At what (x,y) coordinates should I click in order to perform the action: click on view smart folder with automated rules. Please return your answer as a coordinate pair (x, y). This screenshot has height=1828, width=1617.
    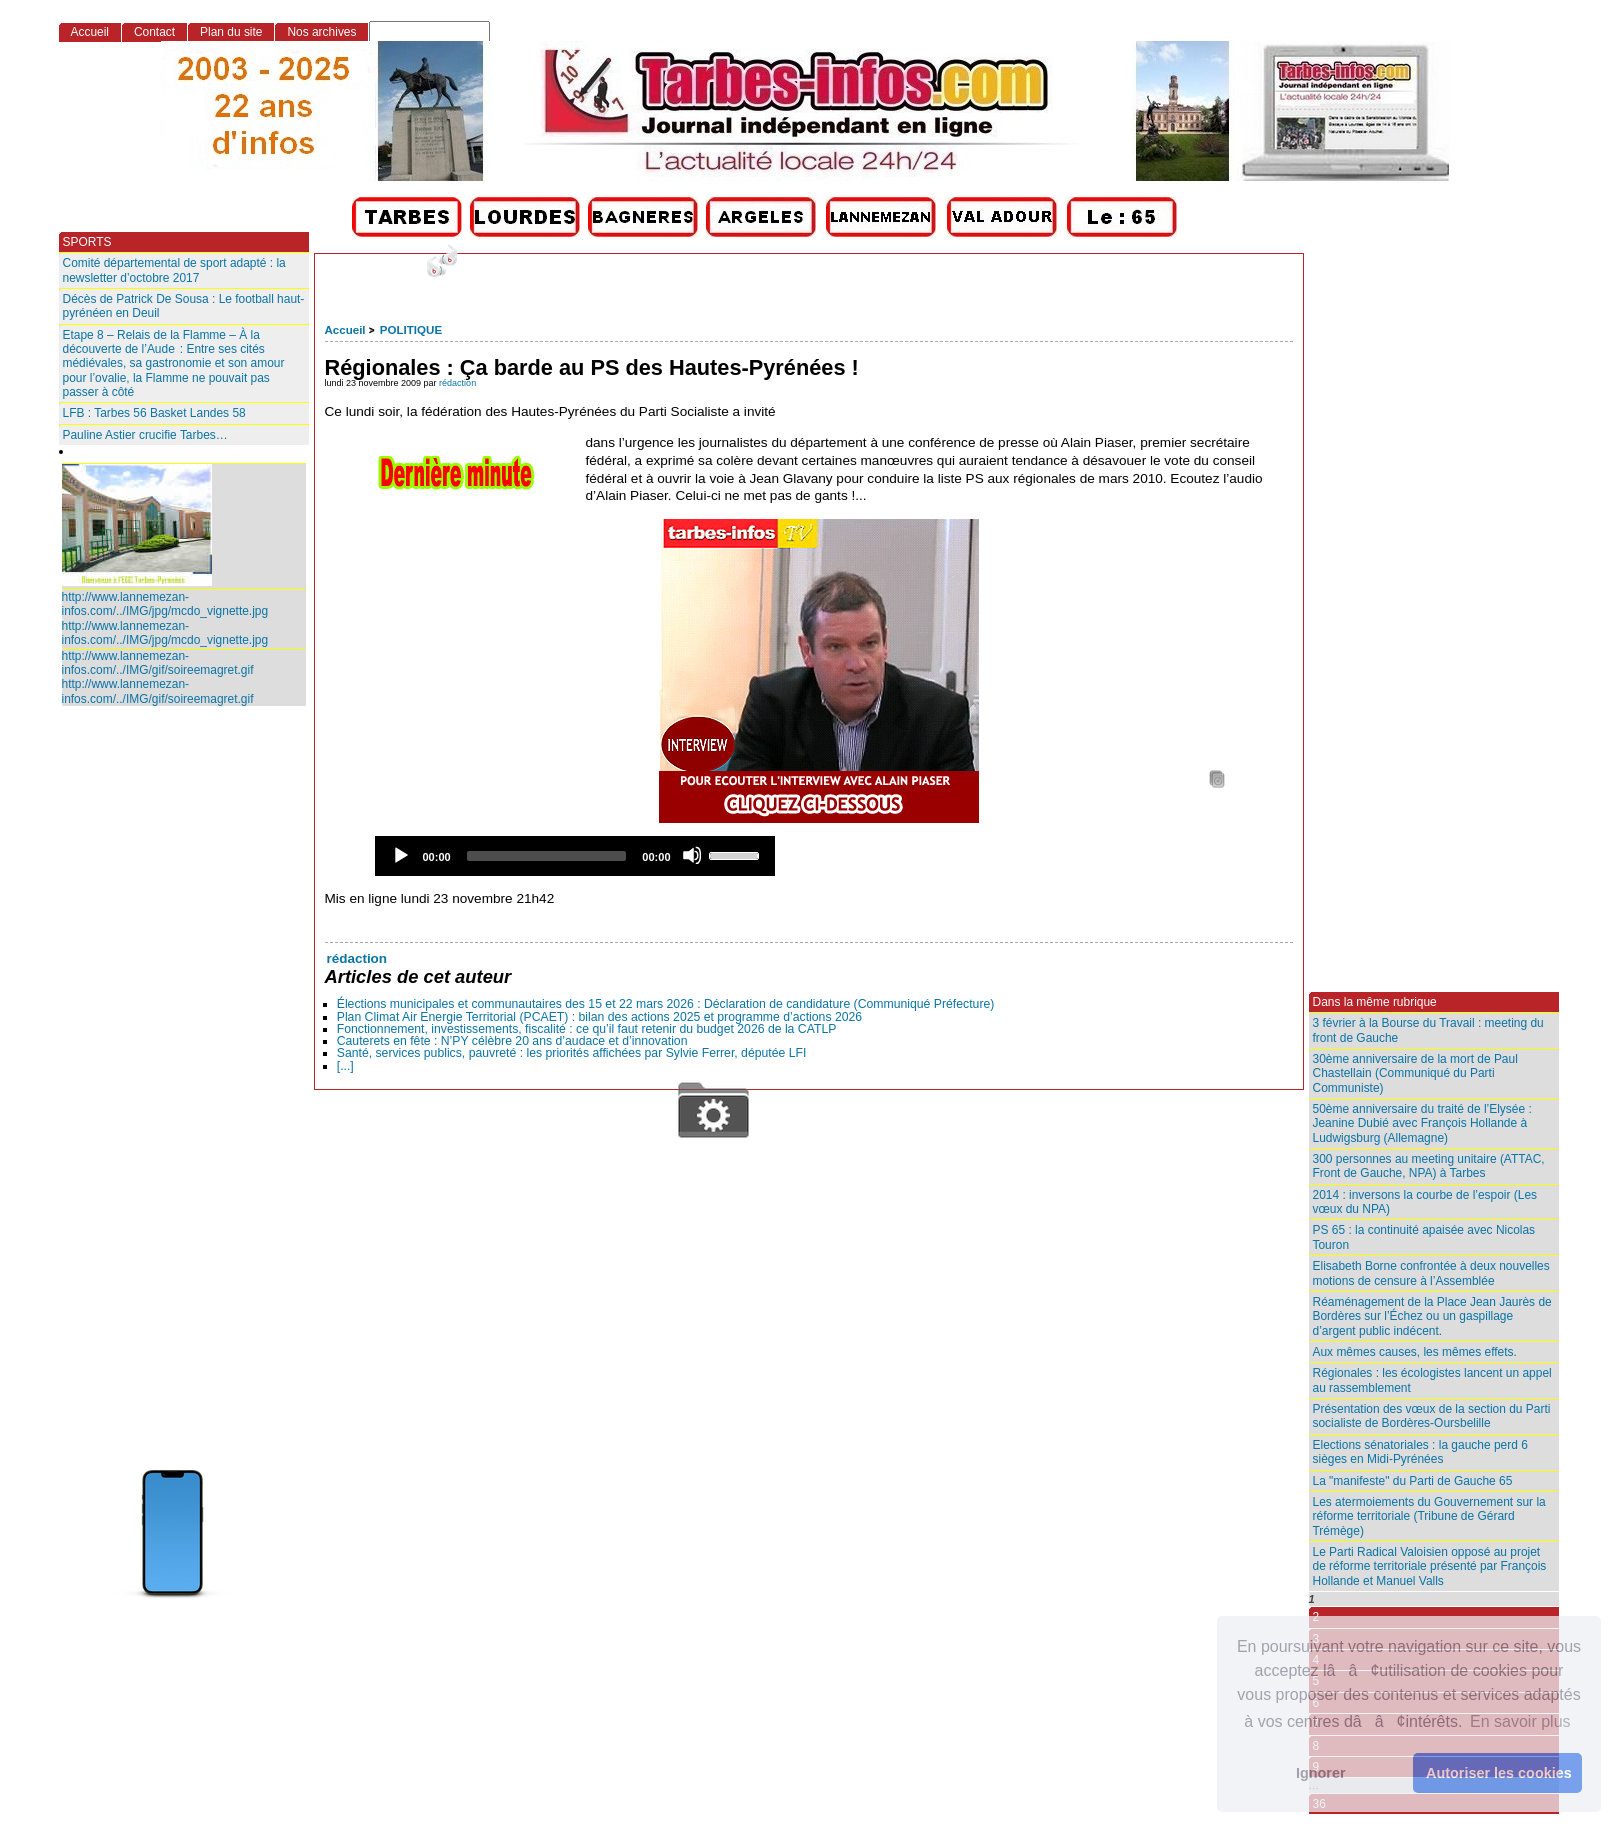
    Looking at the image, I should click on (713, 1109).